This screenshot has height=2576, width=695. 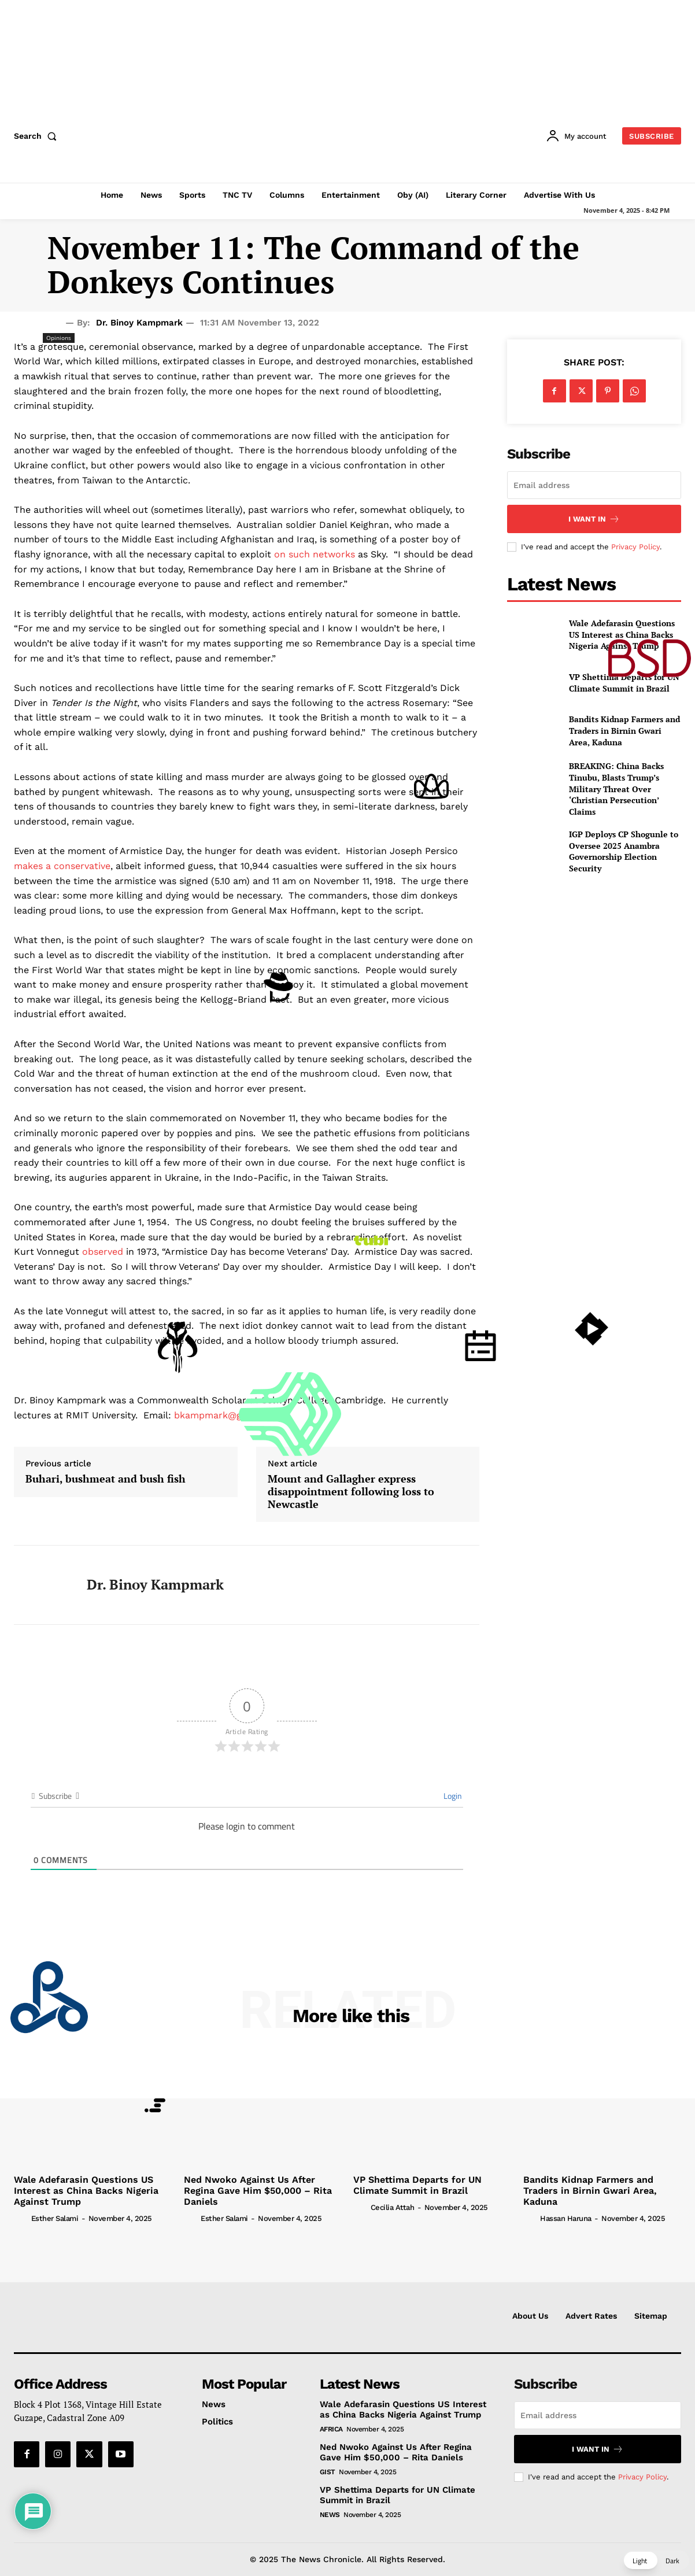 I want to click on BSD operating system logo, so click(x=649, y=658).